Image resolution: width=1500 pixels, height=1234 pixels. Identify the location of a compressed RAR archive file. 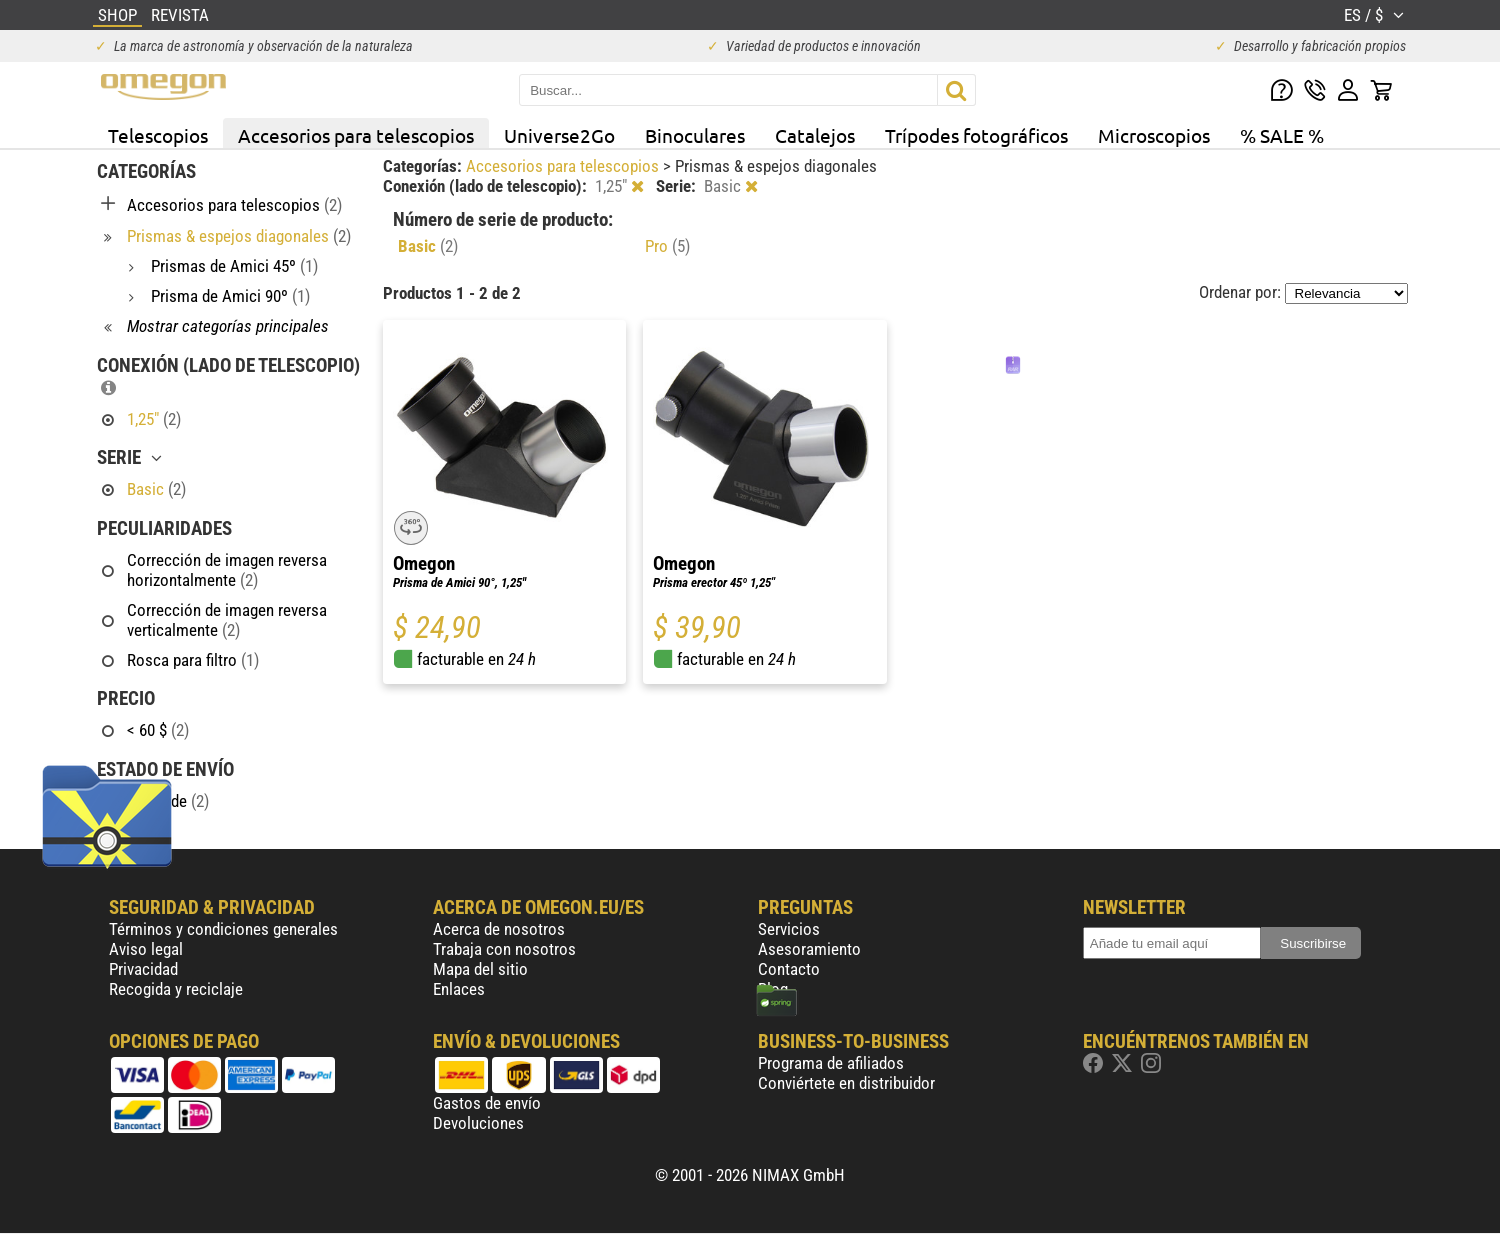
(1013, 365).